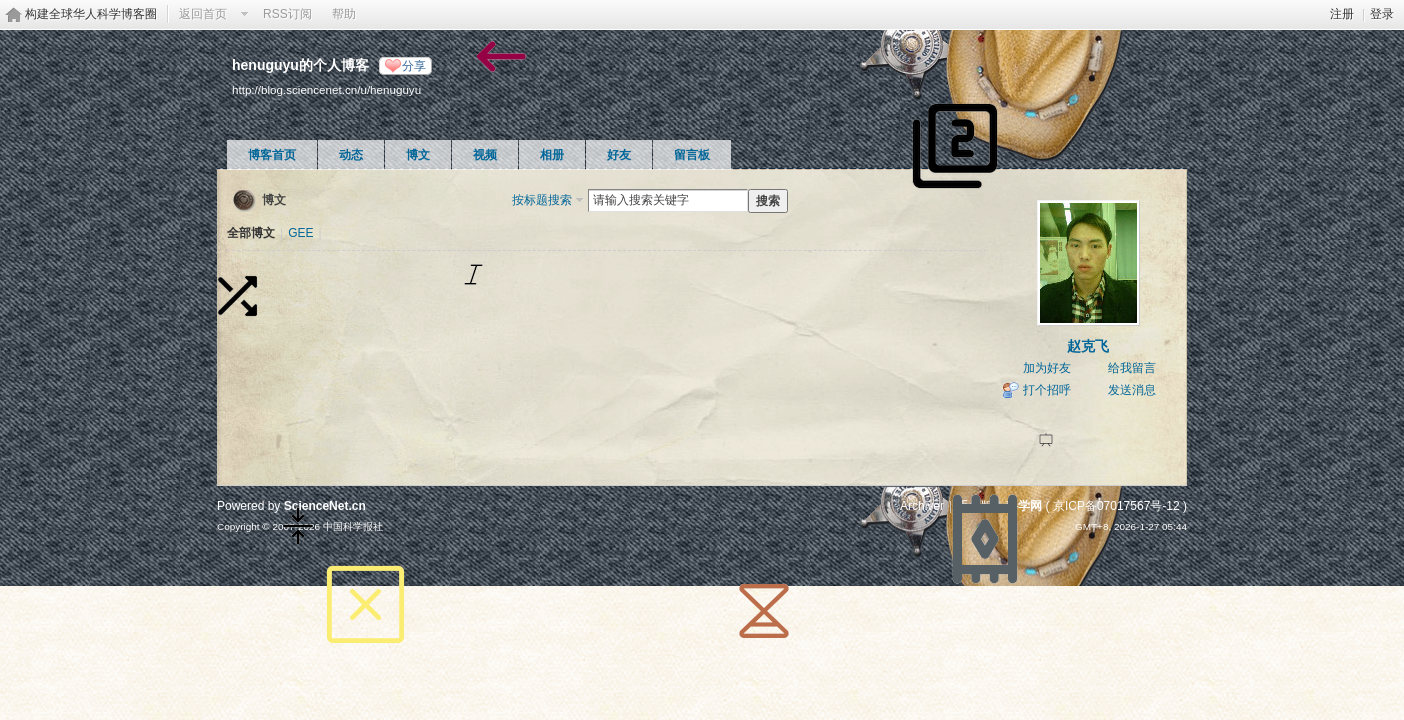  What do you see at coordinates (473, 274) in the screenshot?
I see `apply italic formatting to selected text` at bounding box center [473, 274].